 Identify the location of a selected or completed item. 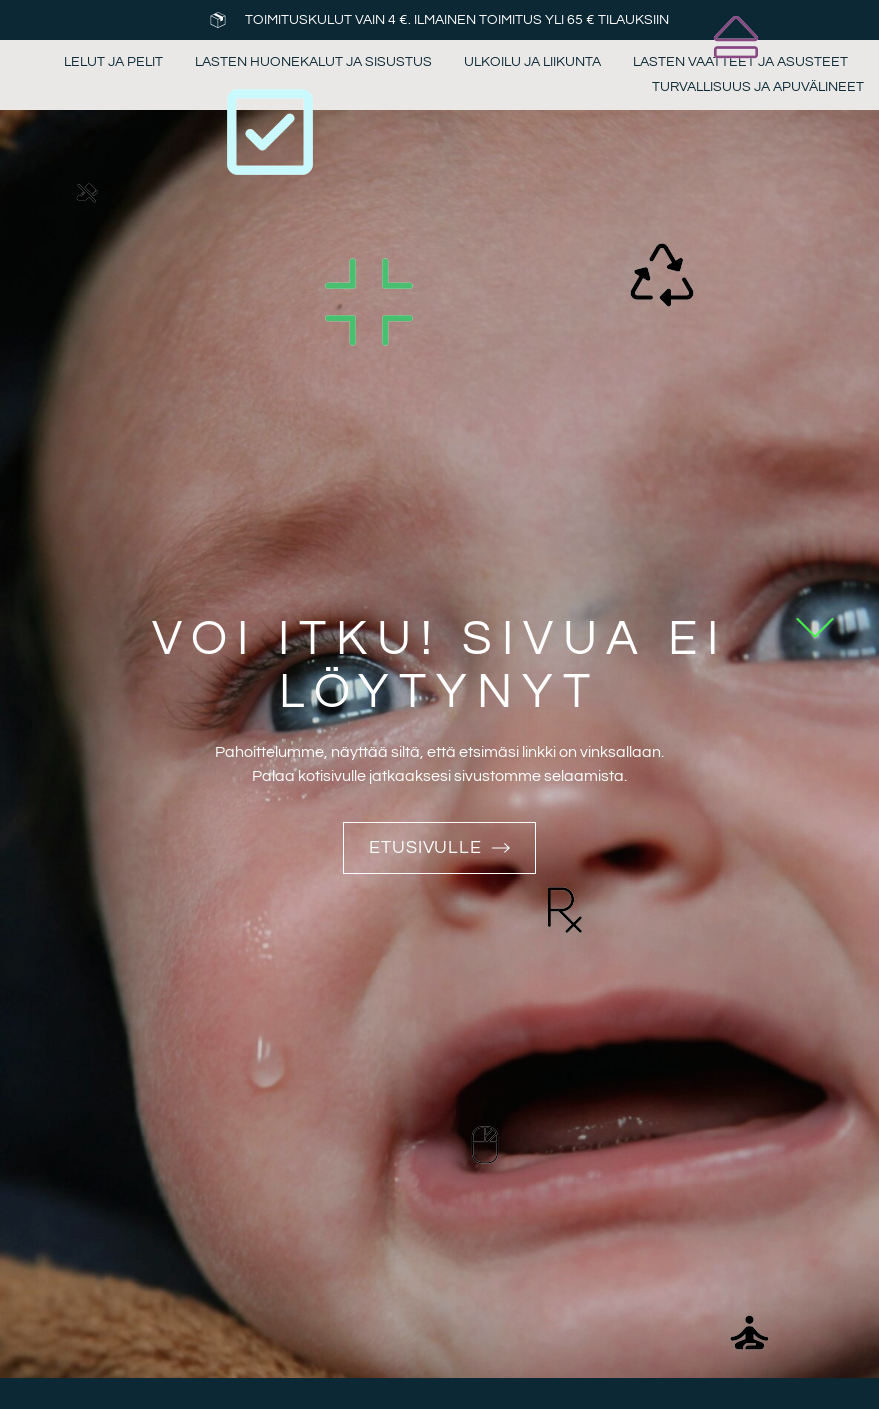
(270, 132).